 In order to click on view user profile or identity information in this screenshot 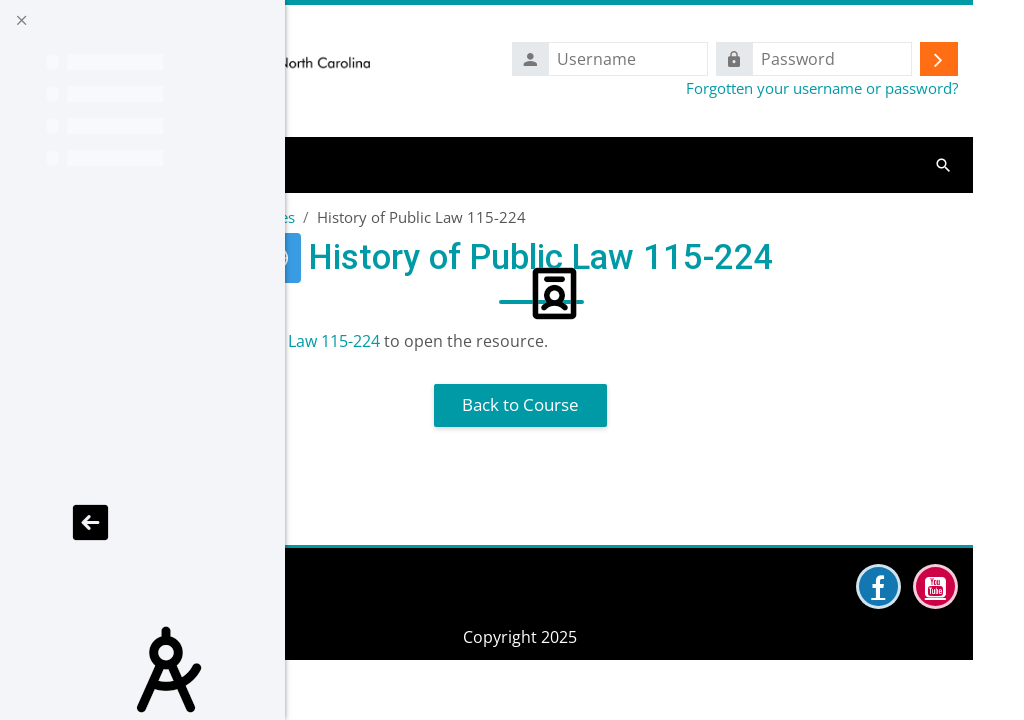, I will do `click(554, 293)`.